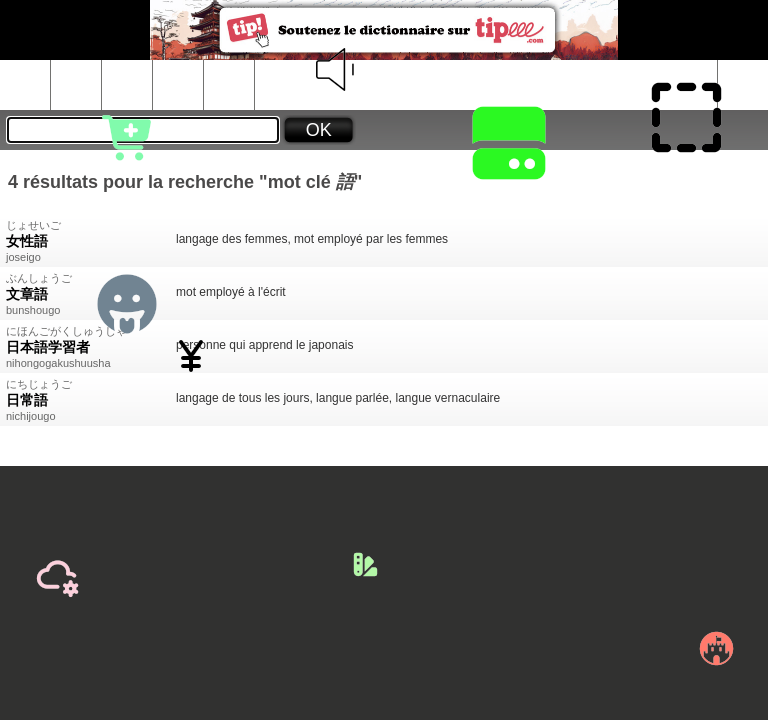 The height and width of the screenshot is (720, 768). I want to click on access storage or hard drive settings, so click(509, 143).